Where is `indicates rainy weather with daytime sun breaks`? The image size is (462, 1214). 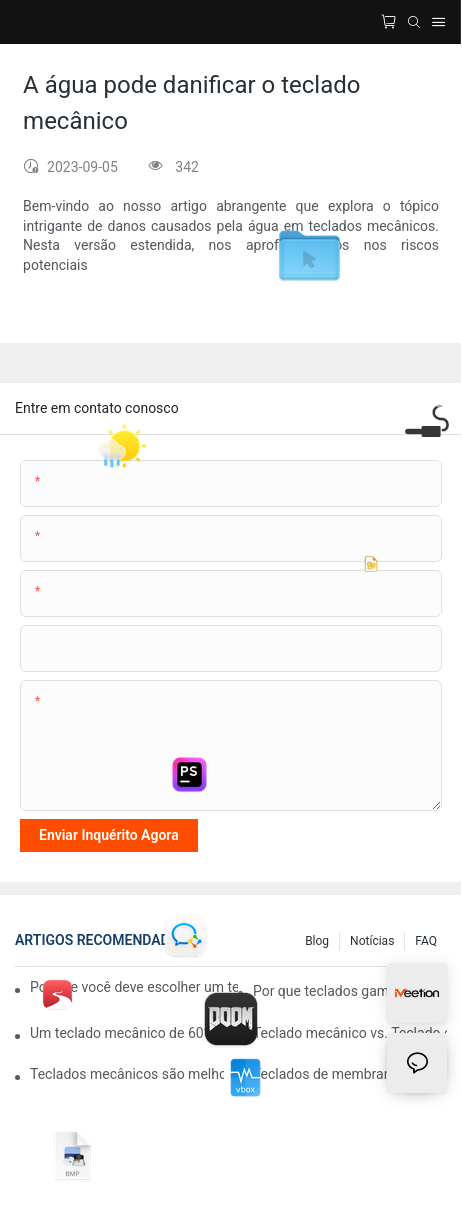 indicates rainy weather with daytime sun breaks is located at coordinates (122, 446).